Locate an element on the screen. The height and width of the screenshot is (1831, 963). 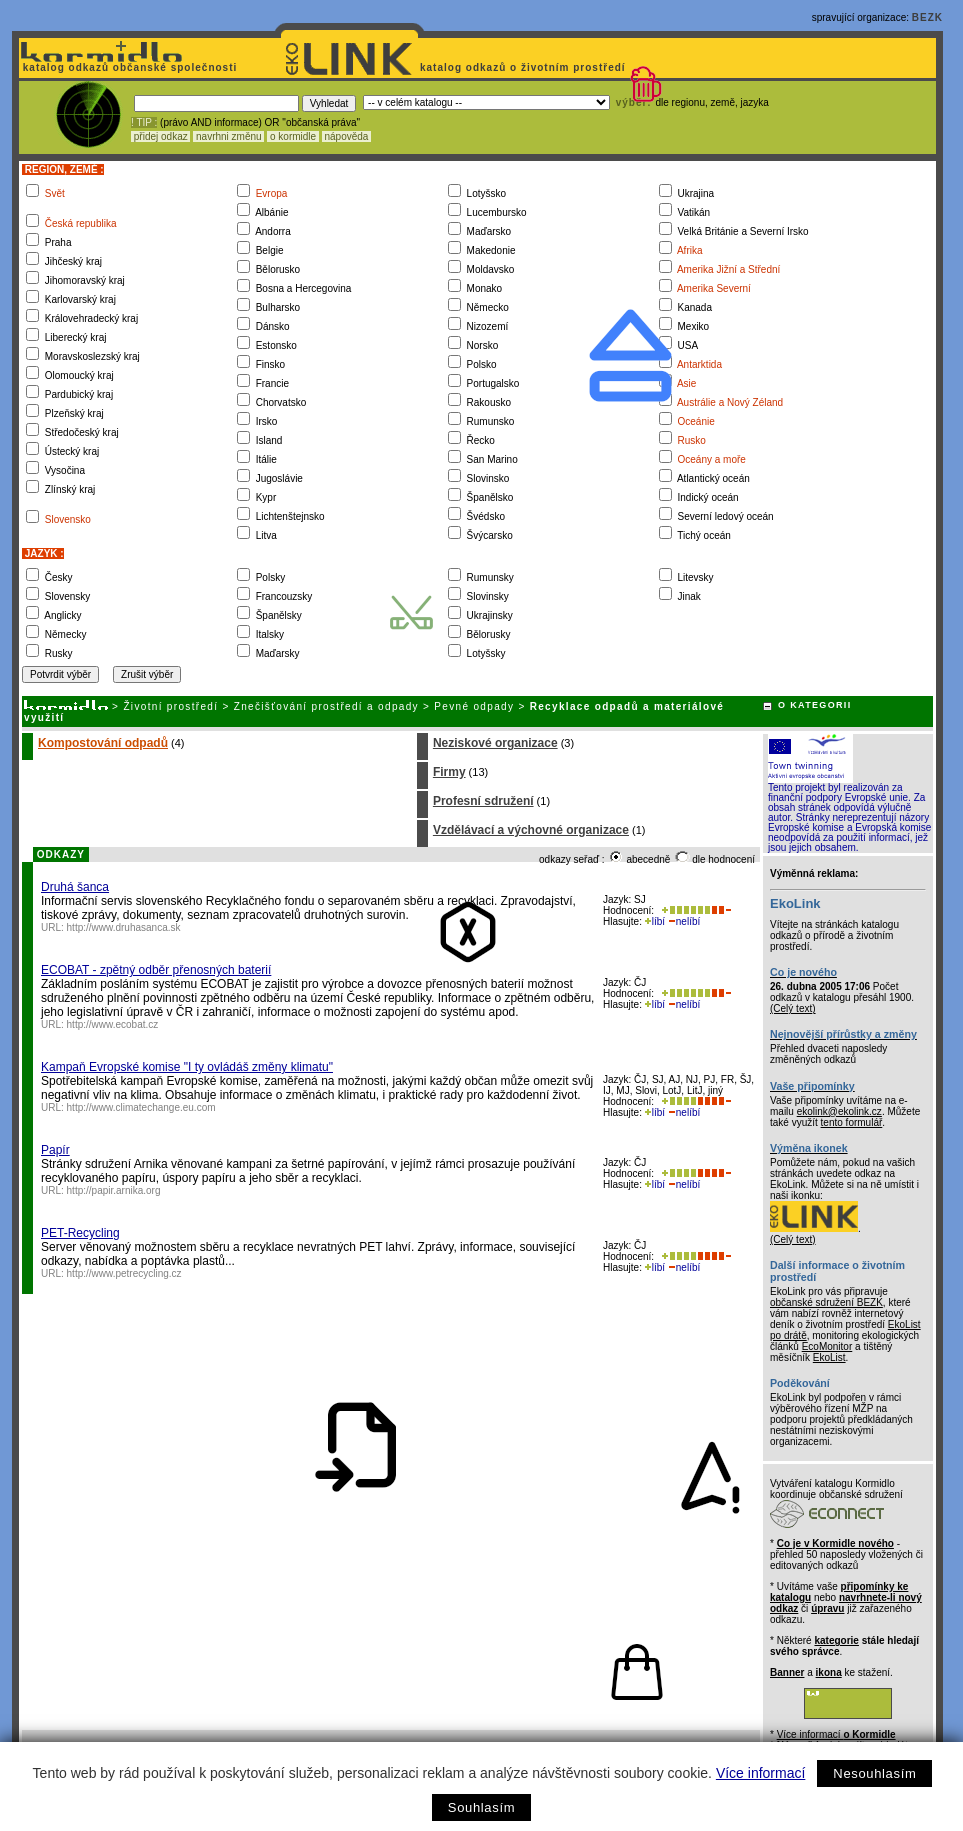
eject media or disc from player is located at coordinates (630, 355).